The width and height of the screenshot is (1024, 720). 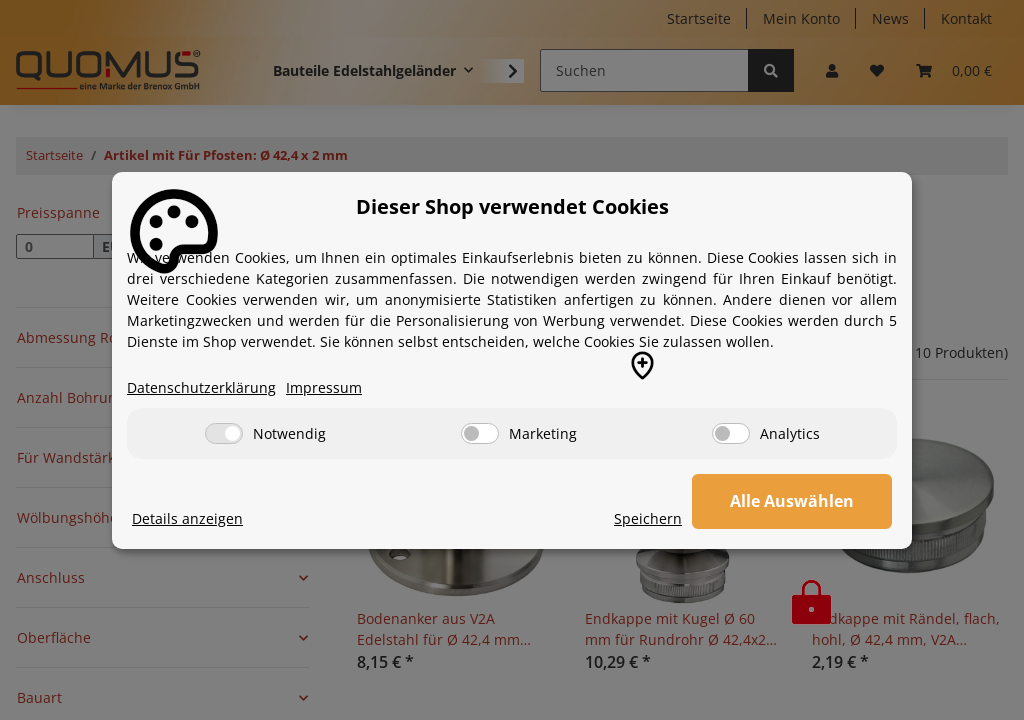 I want to click on add a new location pin, so click(x=642, y=365).